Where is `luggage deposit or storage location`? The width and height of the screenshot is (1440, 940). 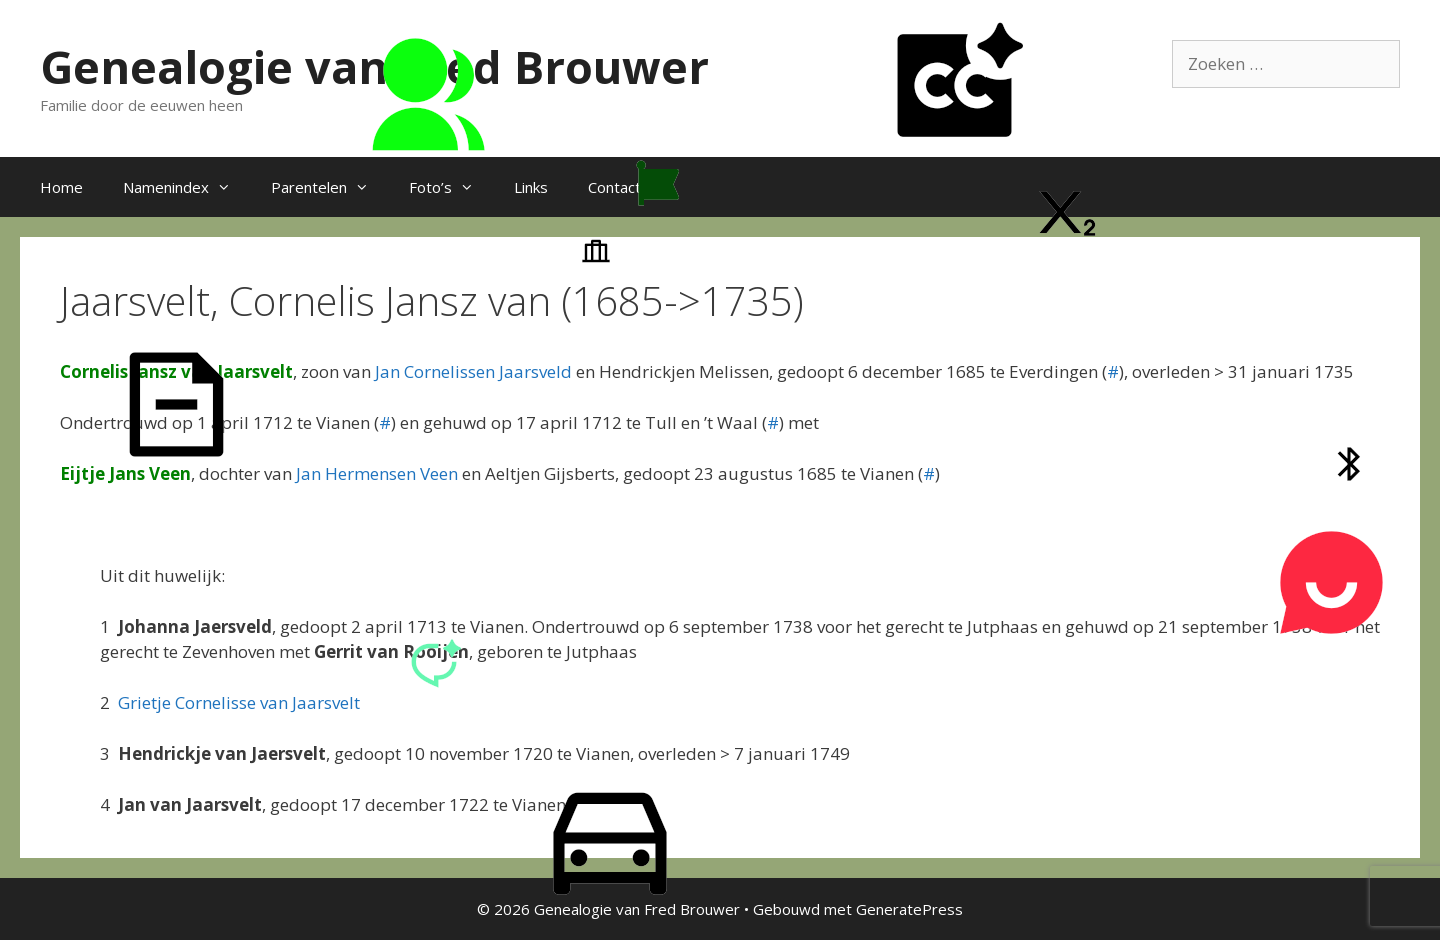
luggage deposit or storage location is located at coordinates (596, 251).